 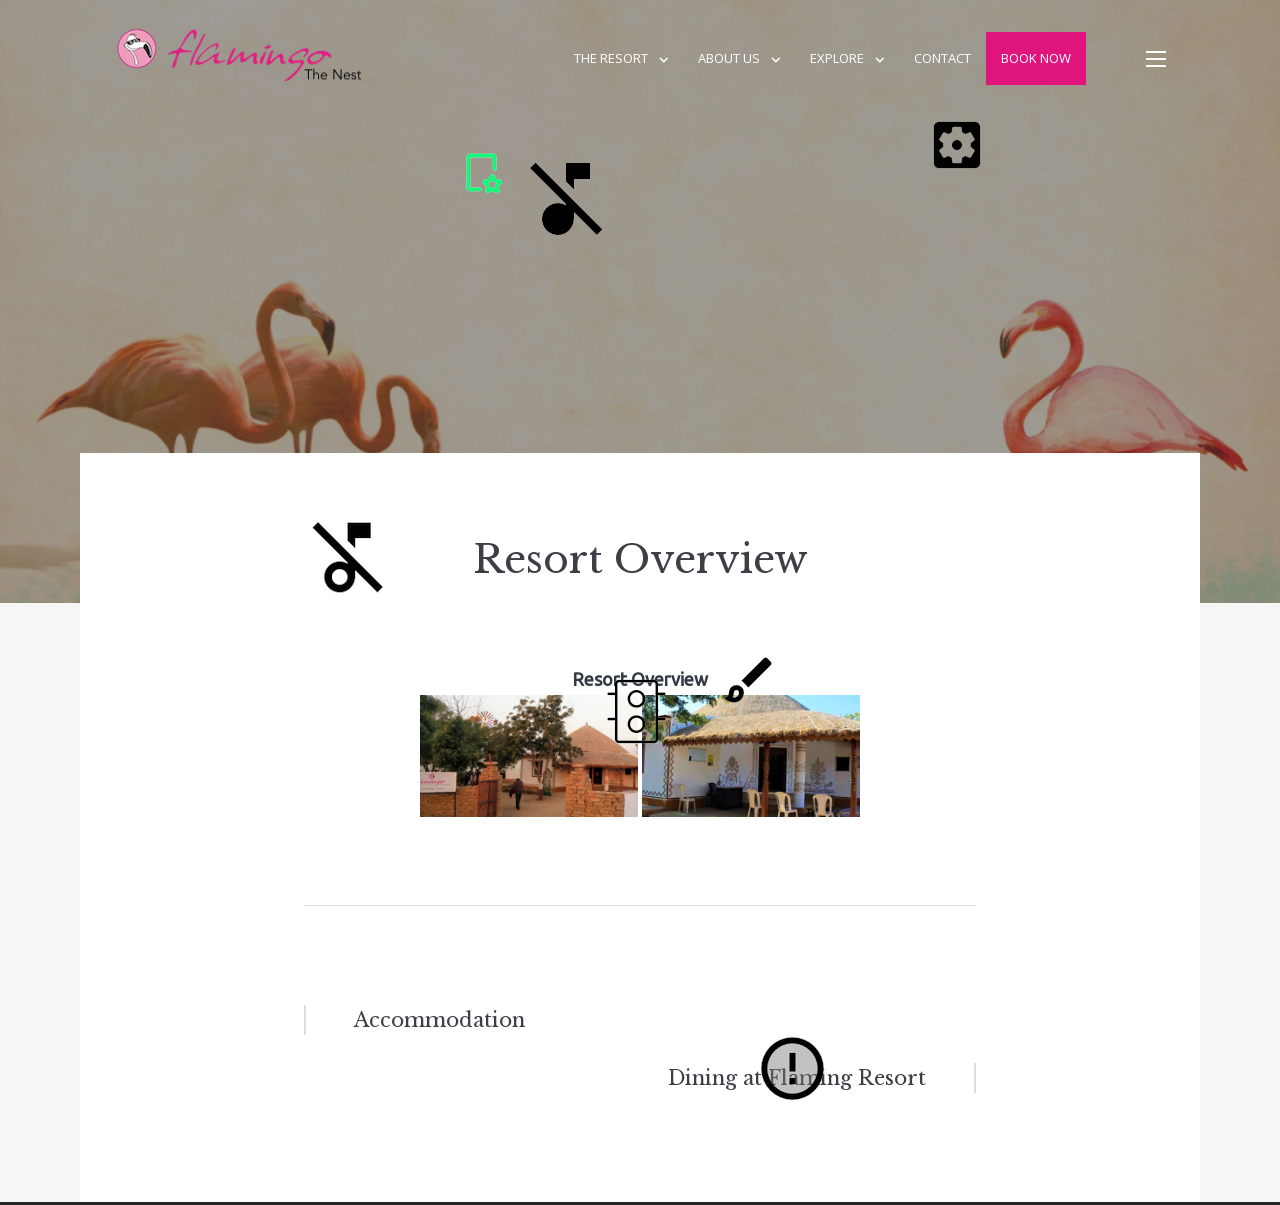 What do you see at coordinates (792, 1068) in the screenshot?
I see `indicates an error or problem has occurred` at bounding box center [792, 1068].